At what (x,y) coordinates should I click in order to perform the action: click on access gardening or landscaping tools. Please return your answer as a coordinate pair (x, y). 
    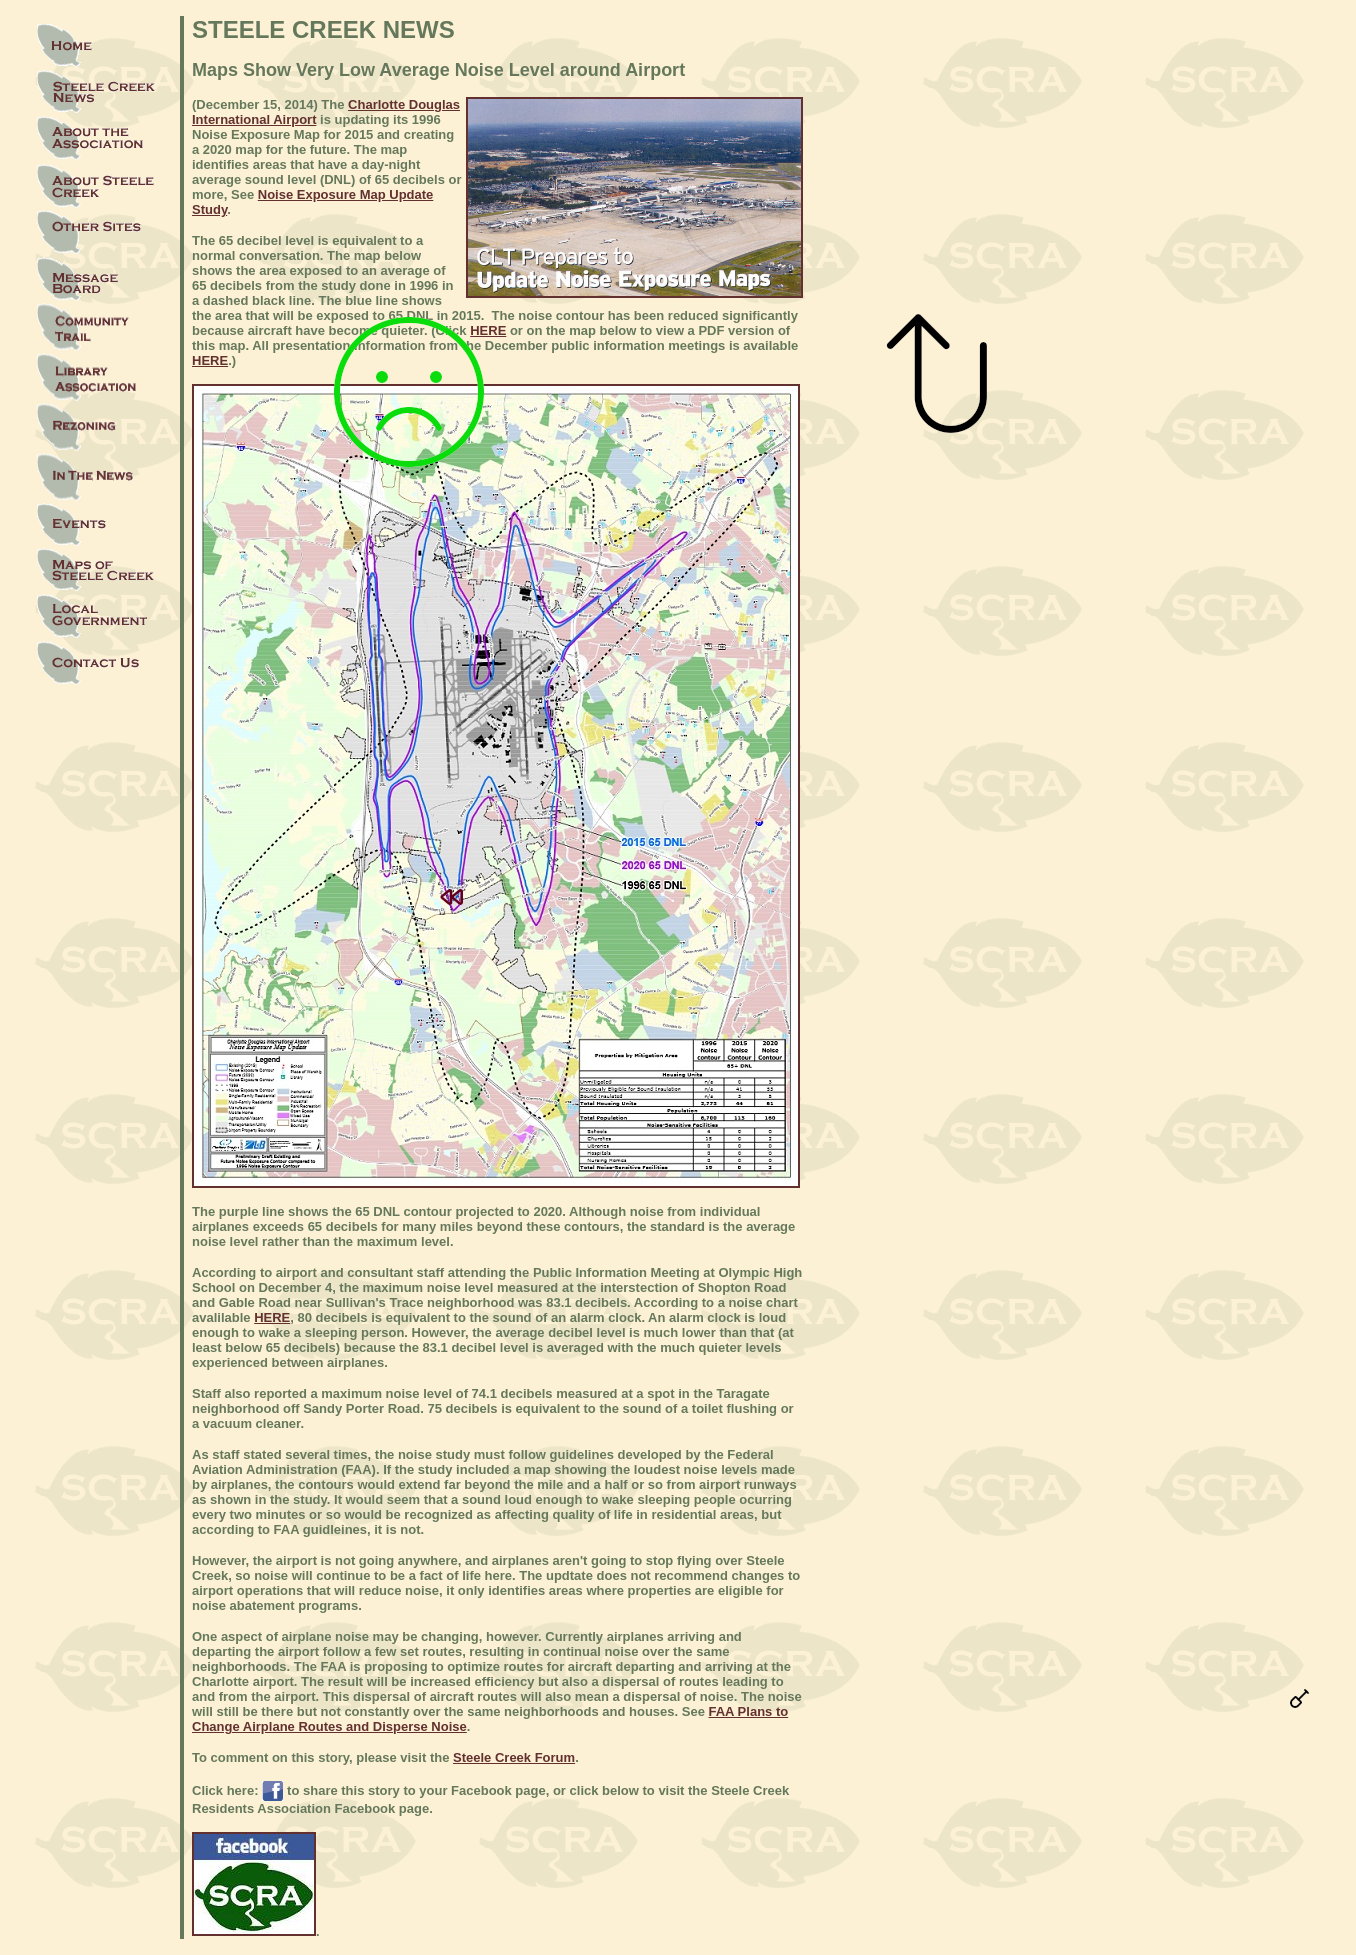
    Looking at the image, I should click on (1300, 1698).